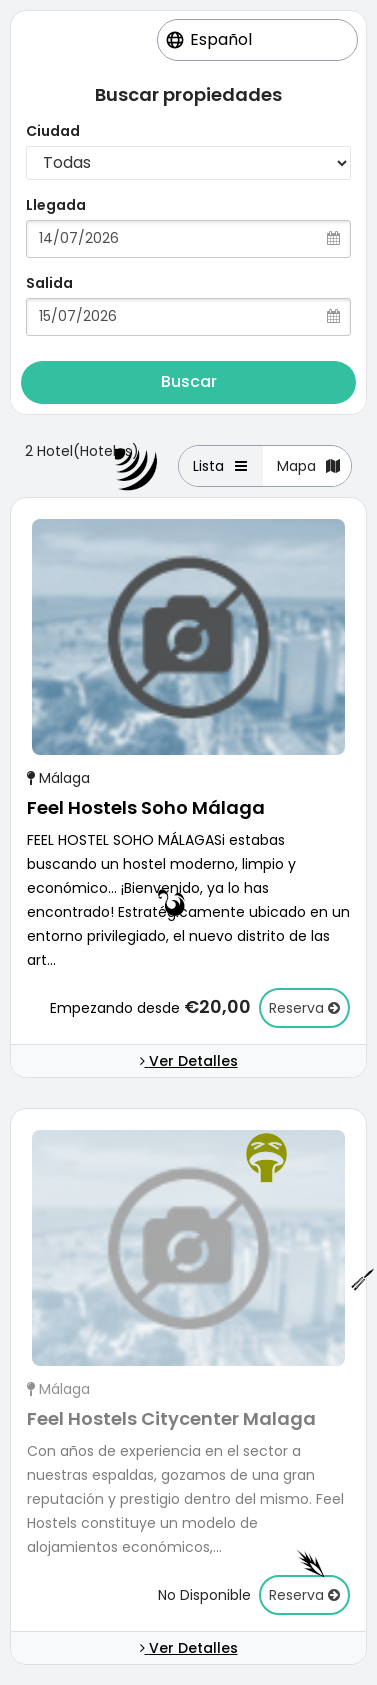 This screenshot has height=1685, width=377. Describe the element at coordinates (171, 902) in the screenshot. I see `indicates a fire or flame effect in a game` at that location.